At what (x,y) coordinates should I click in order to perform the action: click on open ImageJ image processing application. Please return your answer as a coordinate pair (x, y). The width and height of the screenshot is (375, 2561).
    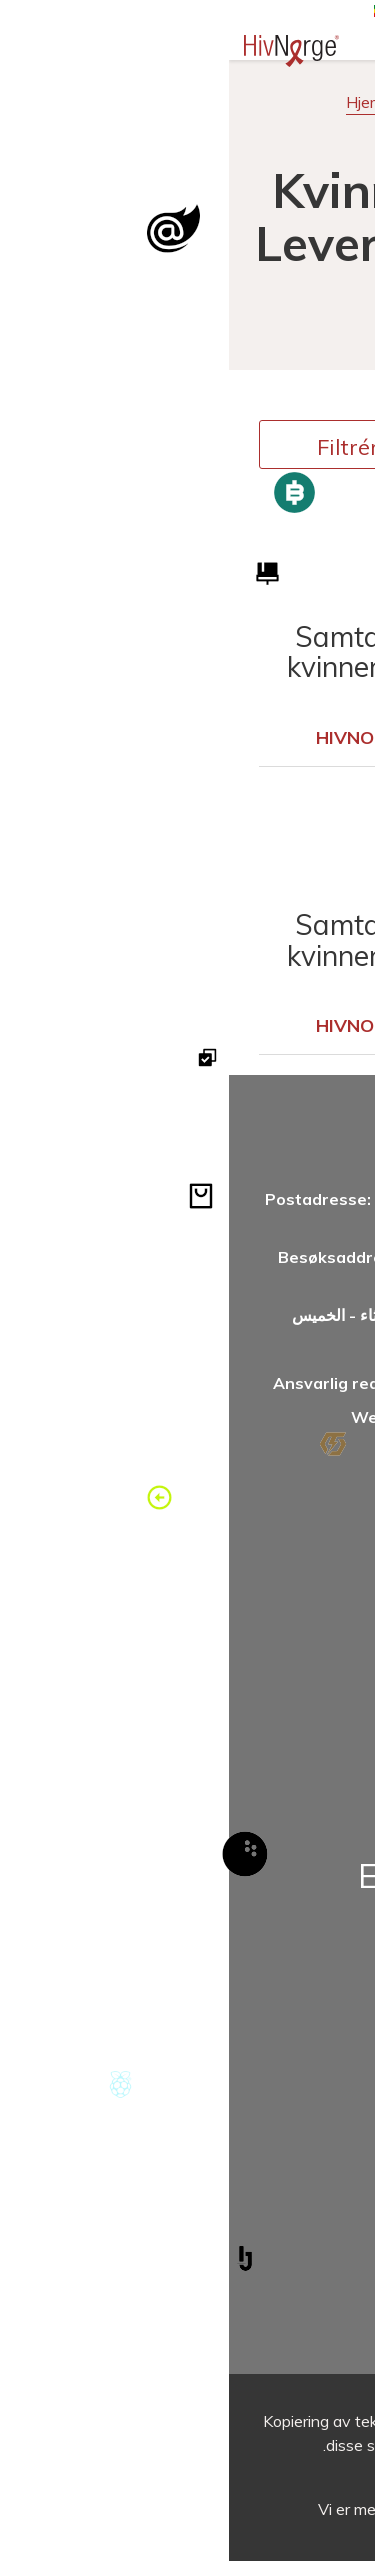
    Looking at the image, I should click on (244, 2258).